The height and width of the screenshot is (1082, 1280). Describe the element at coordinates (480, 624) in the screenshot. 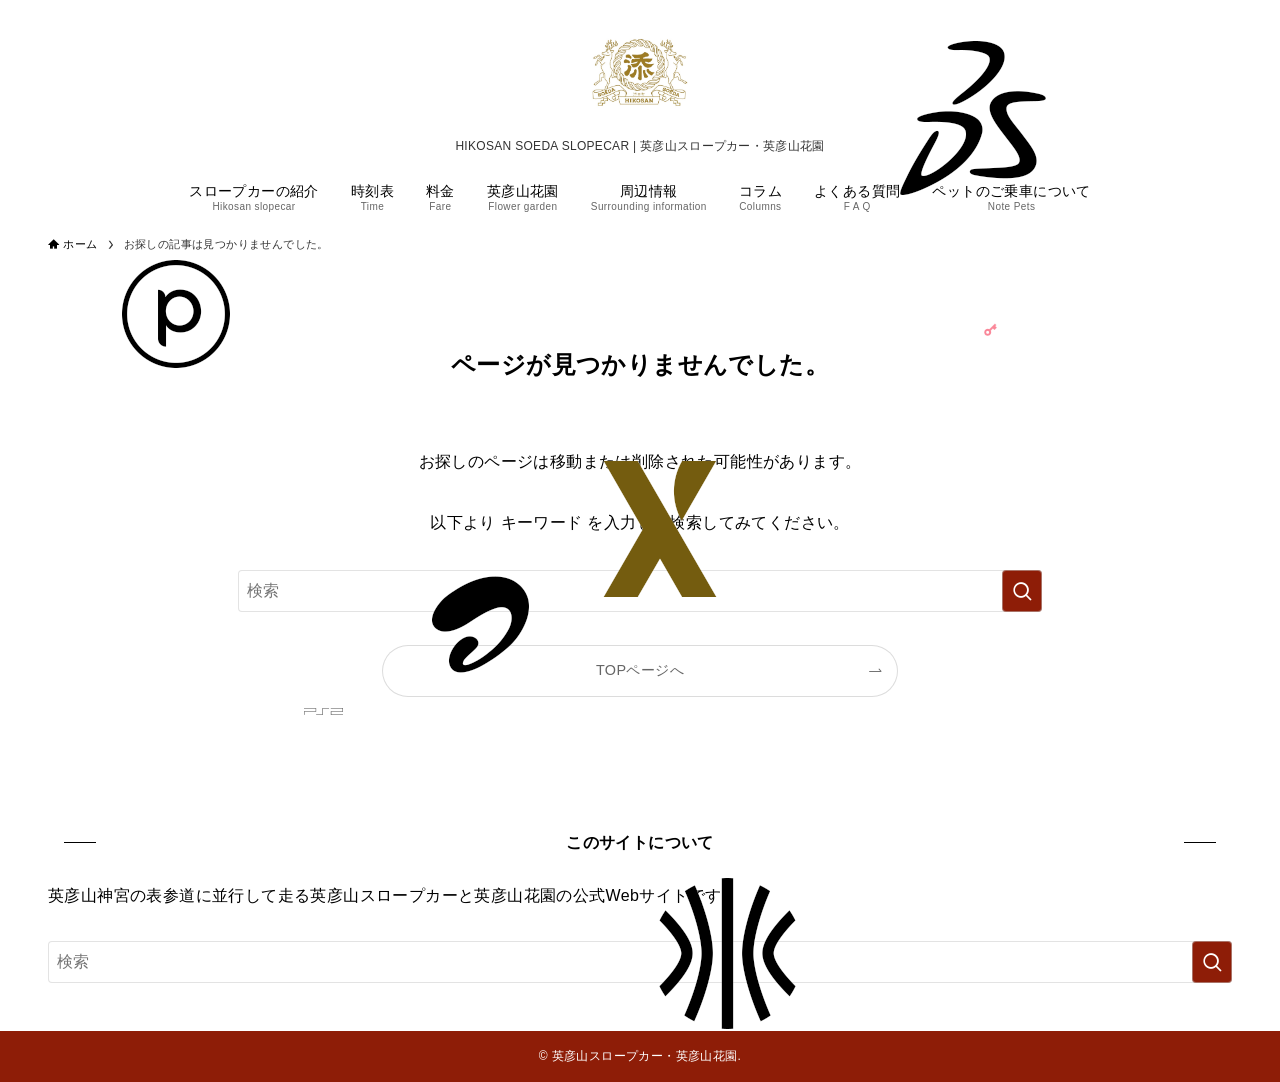

I see `airtel app or service` at that location.